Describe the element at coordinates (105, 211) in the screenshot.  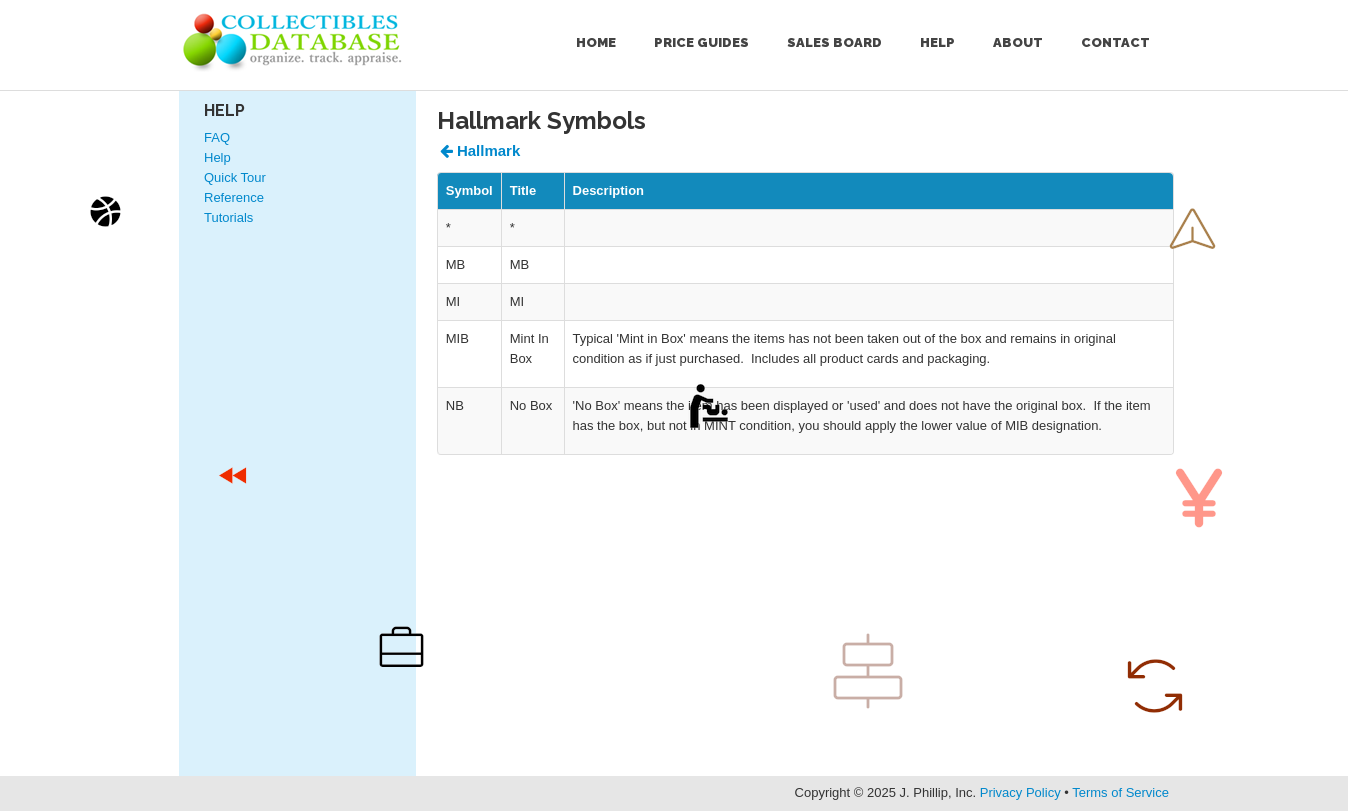
I see `visit dribbble profile or portfolio` at that location.